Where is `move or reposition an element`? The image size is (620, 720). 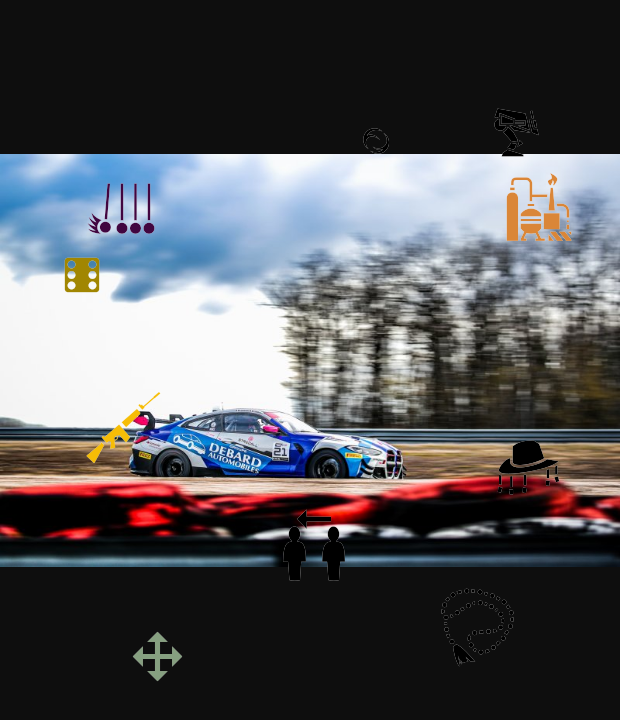
move or reposition an element is located at coordinates (157, 656).